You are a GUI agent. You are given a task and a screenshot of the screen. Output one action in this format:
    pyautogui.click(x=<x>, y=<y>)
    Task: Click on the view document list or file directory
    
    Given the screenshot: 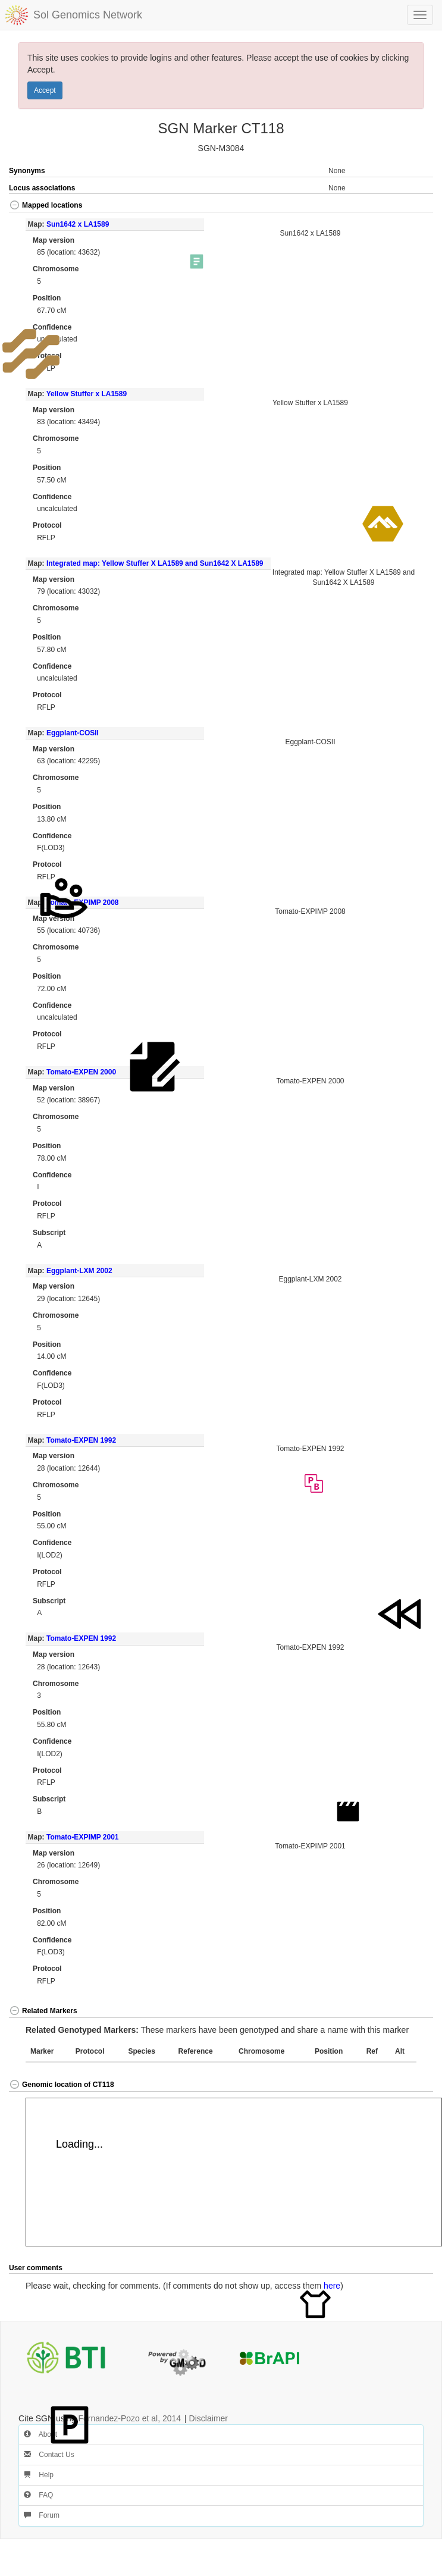 What is the action you would take?
    pyautogui.click(x=196, y=261)
    